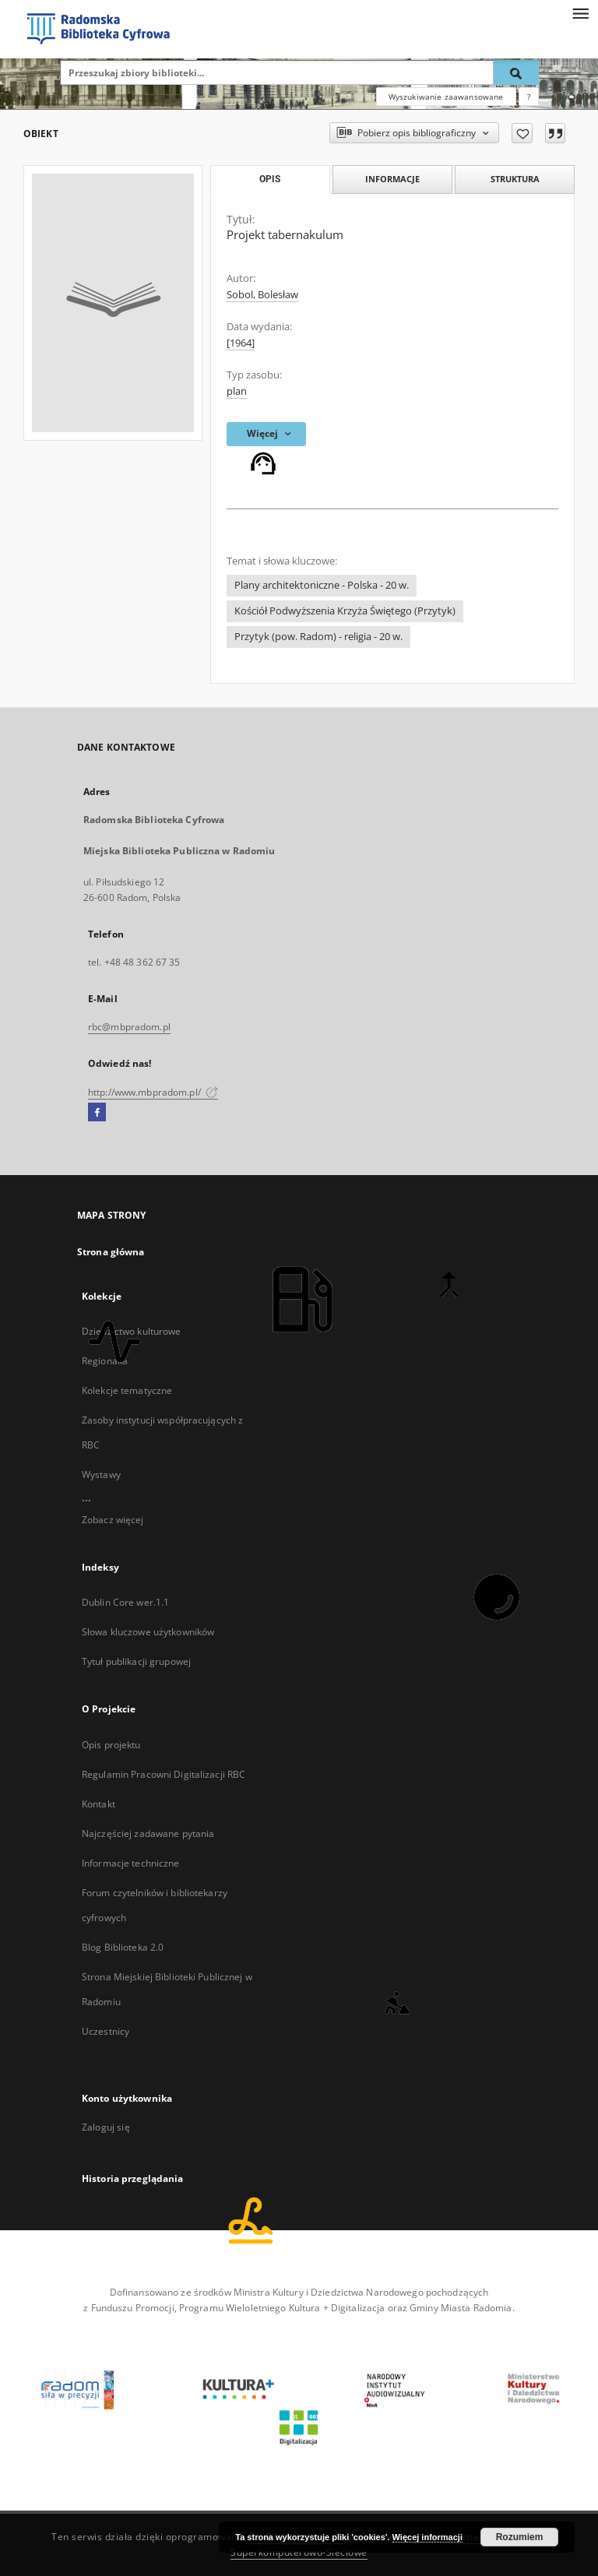  I want to click on apply inner shadow effect to bottom-right corner, so click(497, 1597).